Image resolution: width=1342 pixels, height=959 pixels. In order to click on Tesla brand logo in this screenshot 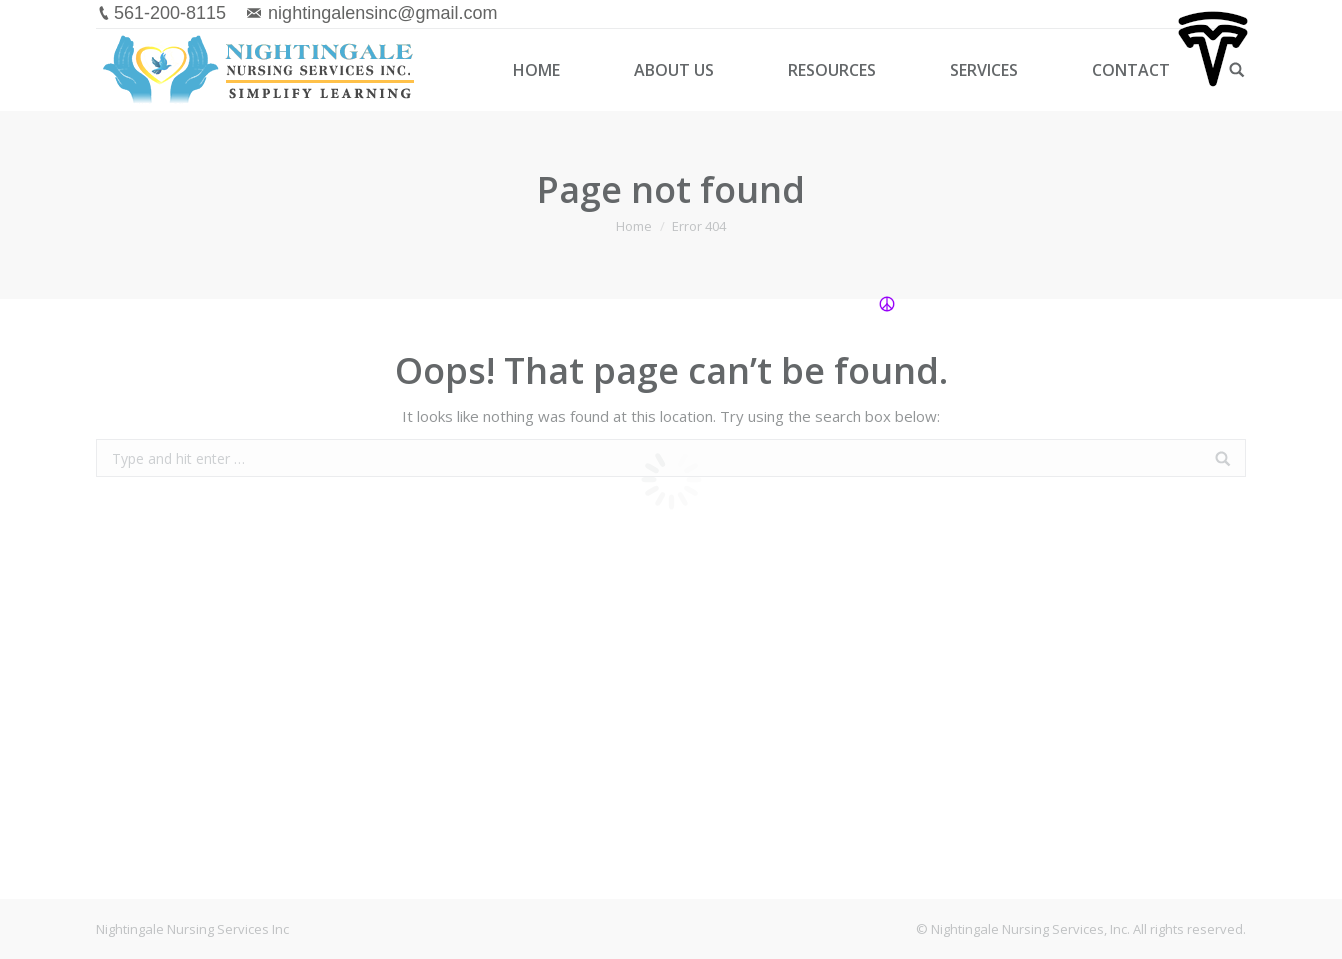, I will do `click(1213, 48)`.